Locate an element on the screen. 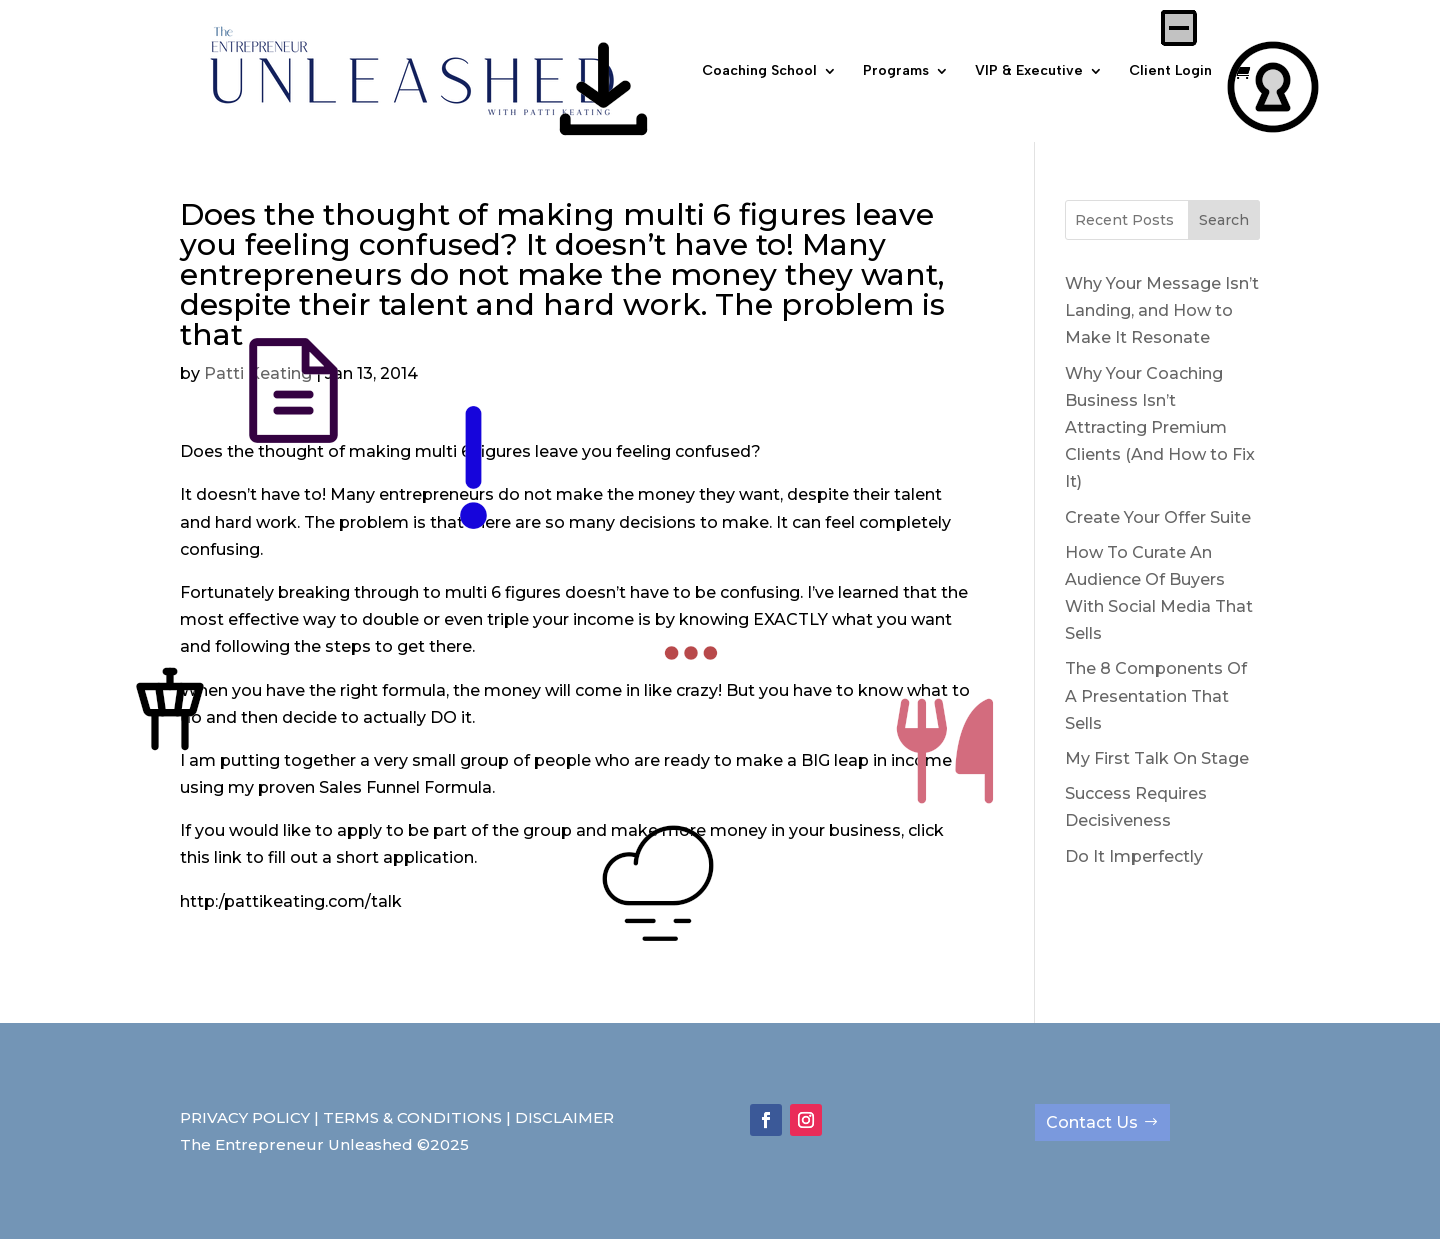  open more options menu is located at coordinates (691, 653).